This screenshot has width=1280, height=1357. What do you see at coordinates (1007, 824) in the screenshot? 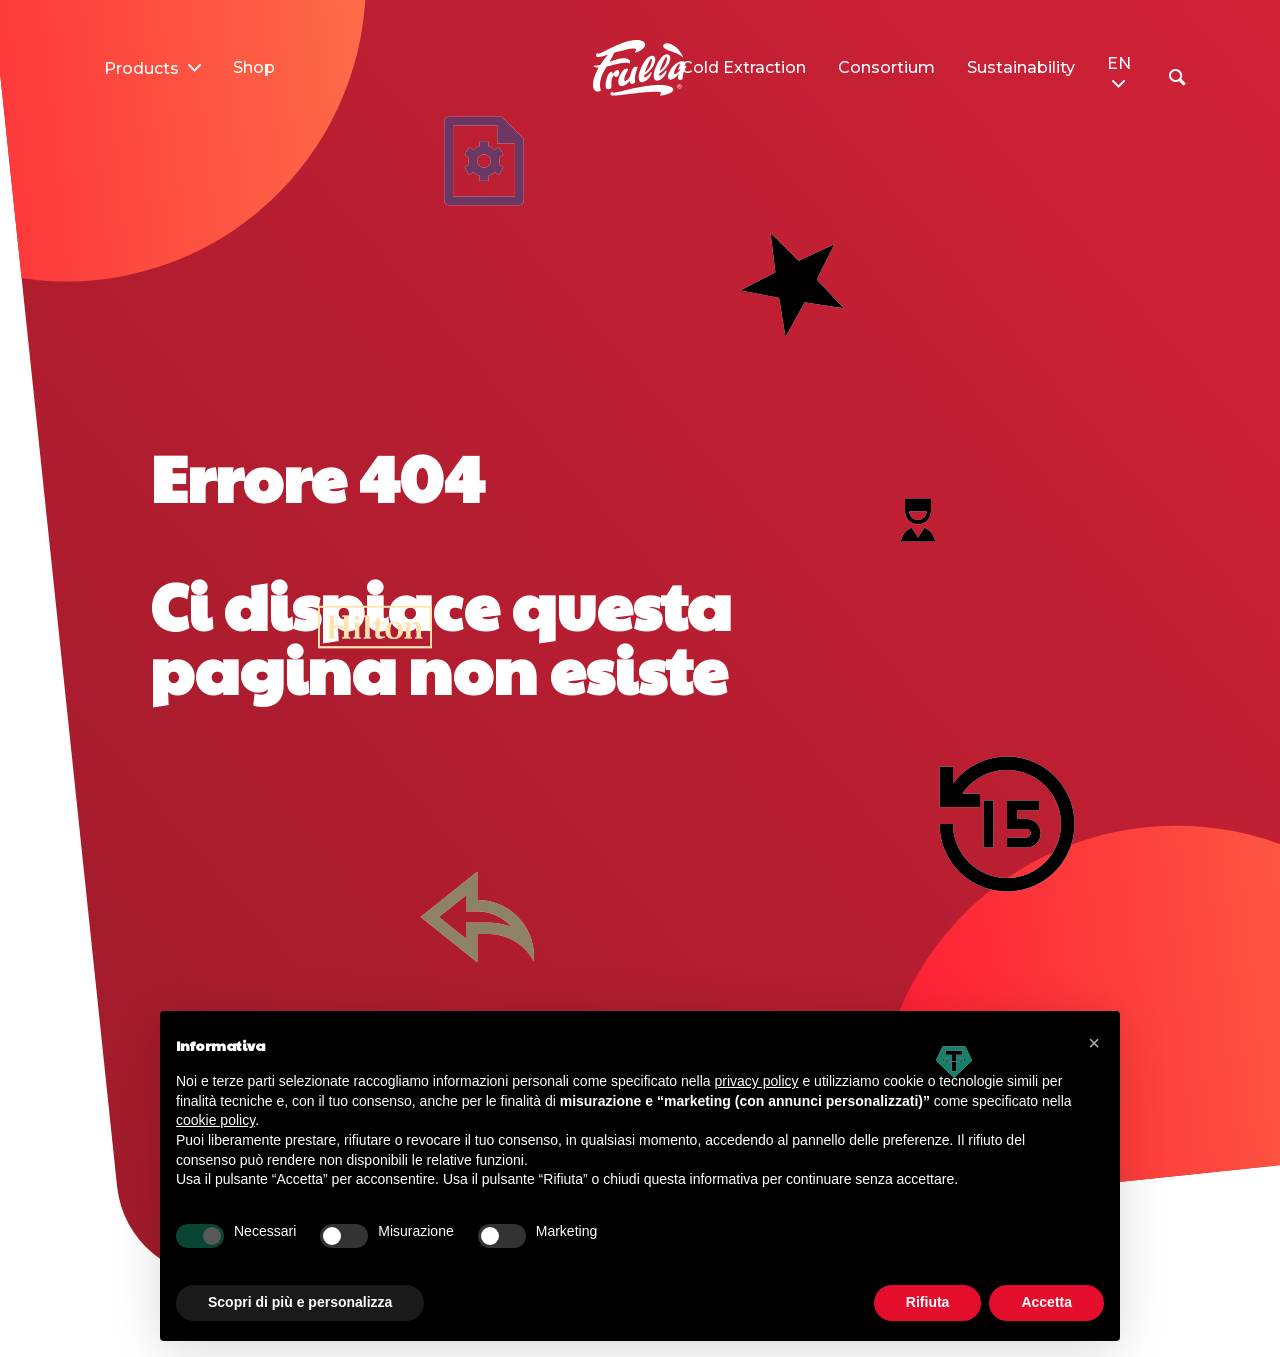
I see `rewind 15 seconds` at bounding box center [1007, 824].